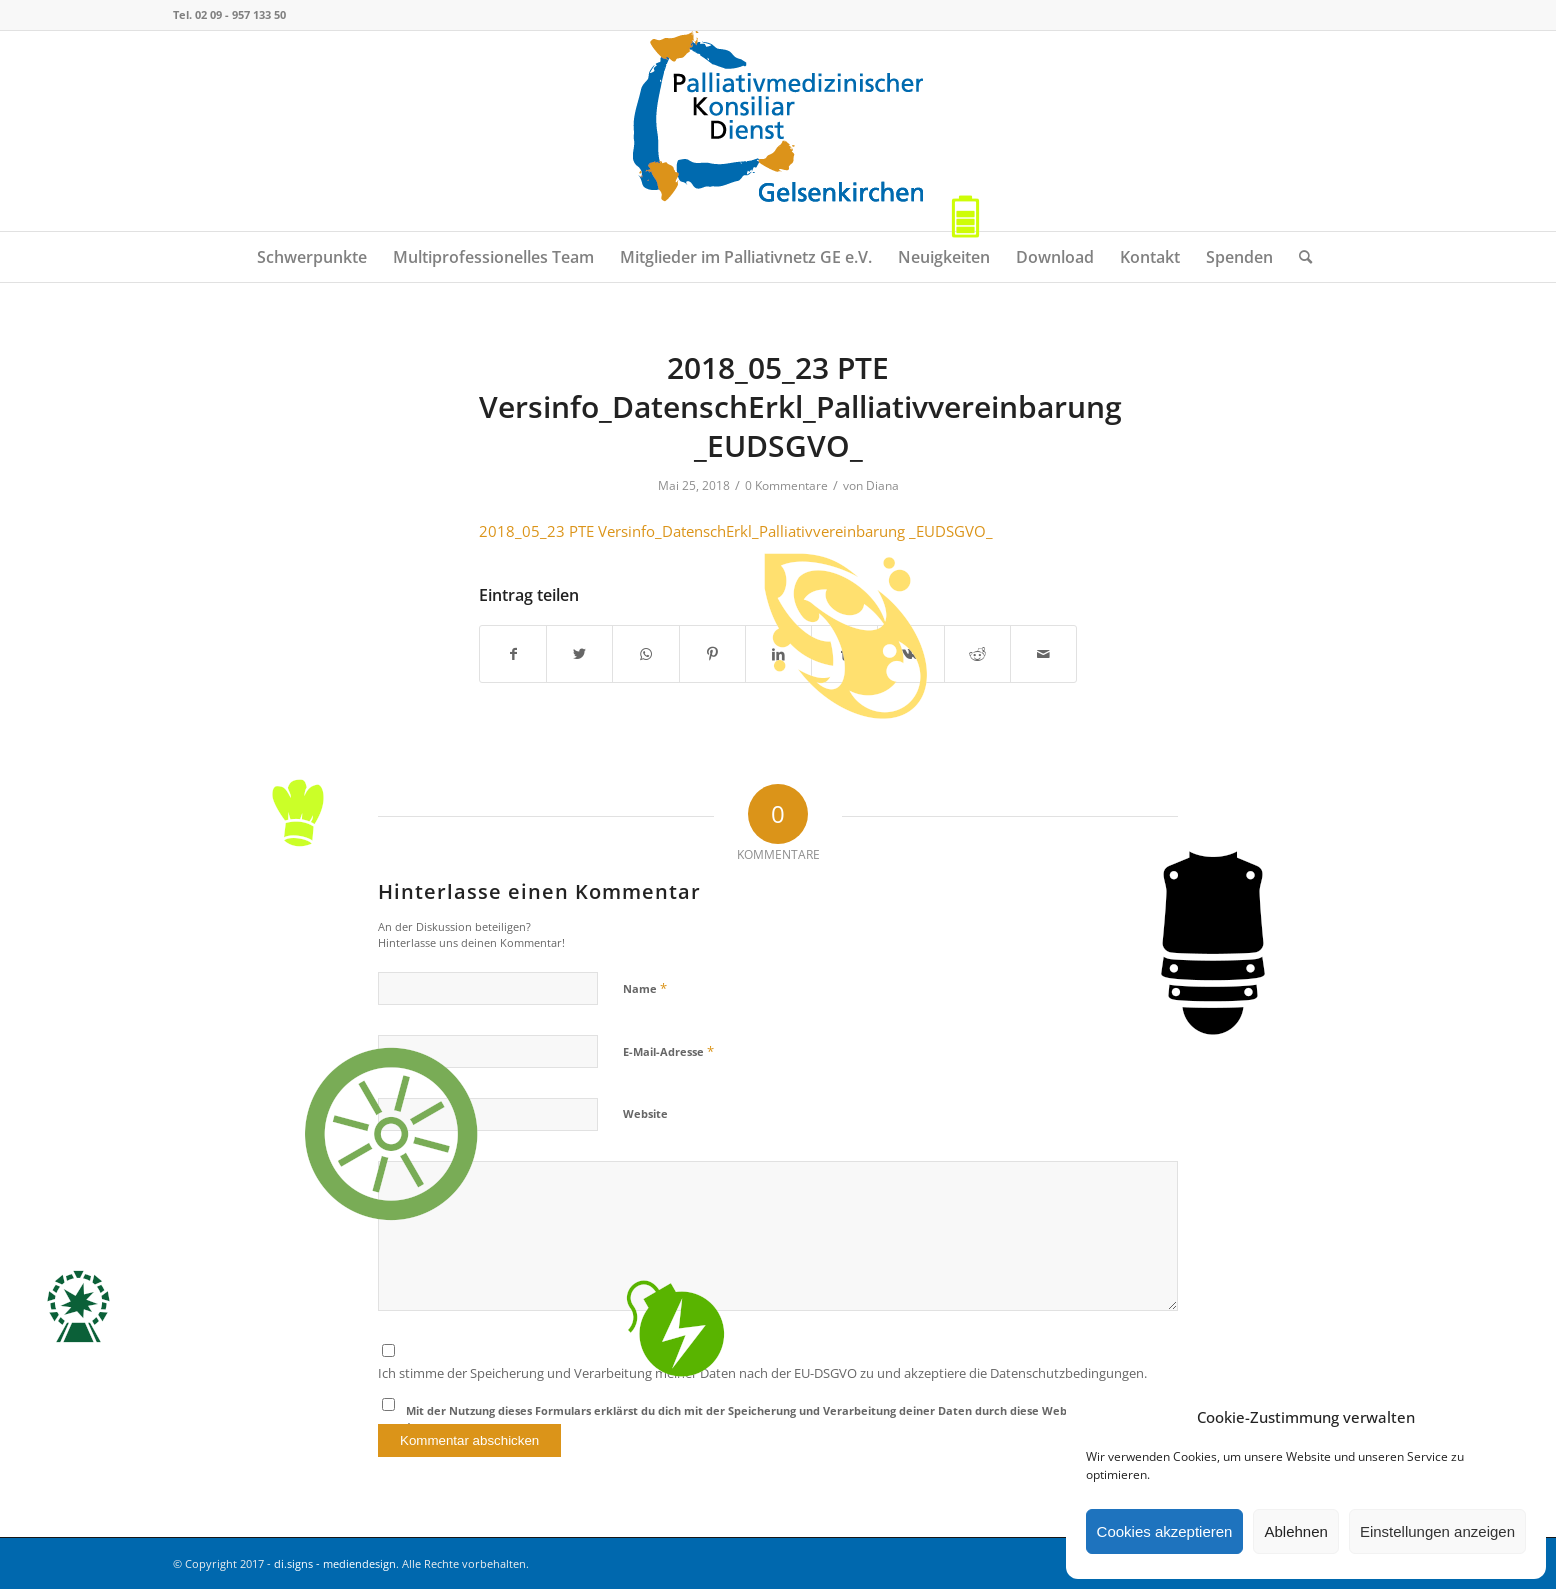 The height and width of the screenshot is (1589, 1556). I want to click on activate an explosive or power attack ability, so click(675, 1328).